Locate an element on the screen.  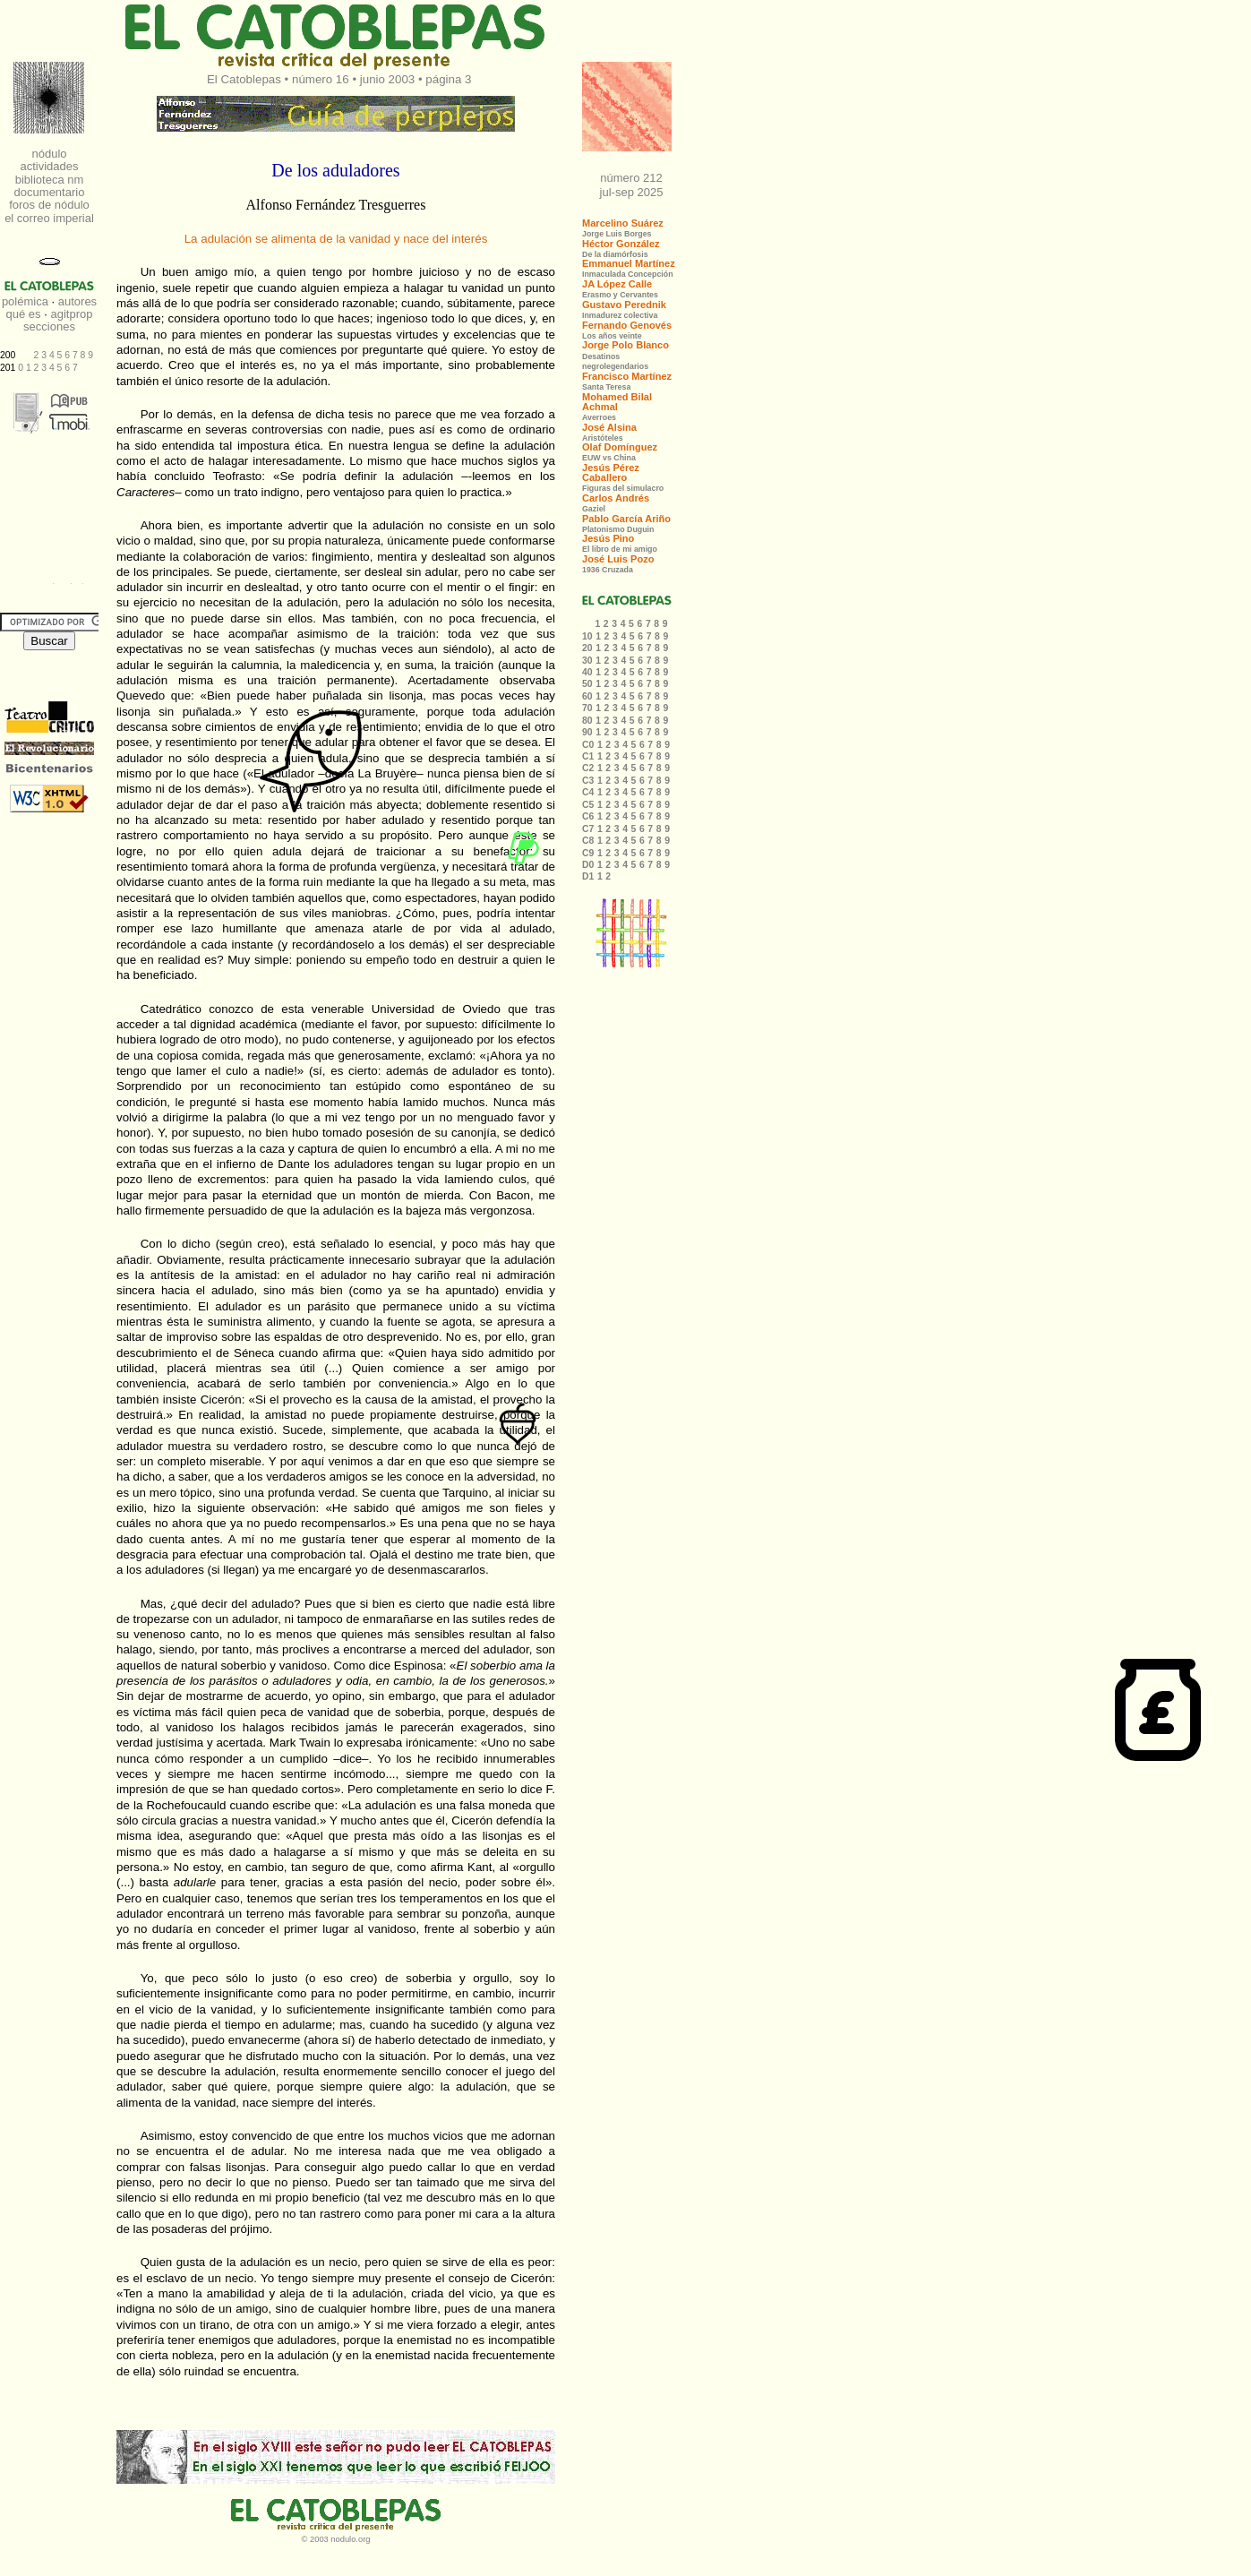
donate or tip in pounds is located at coordinates (1158, 1707).